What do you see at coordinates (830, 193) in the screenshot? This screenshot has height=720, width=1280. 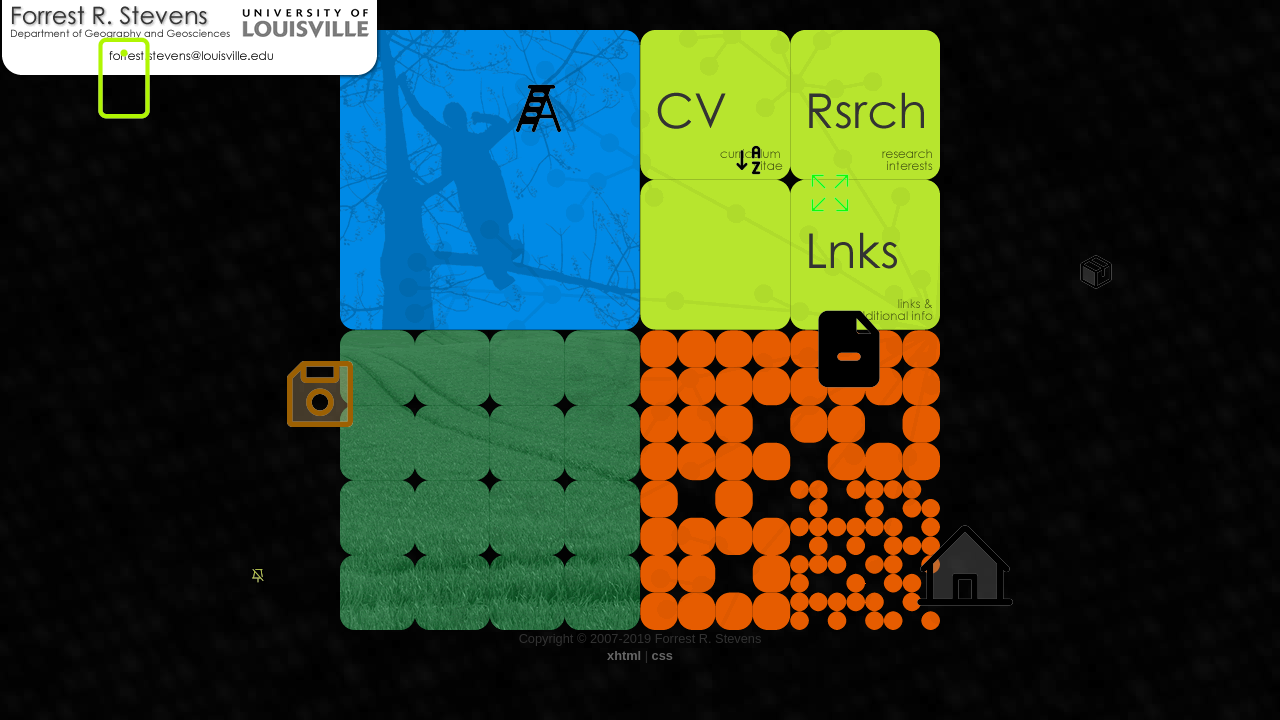 I see `expand to fullscreen mode` at bounding box center [830, 193].